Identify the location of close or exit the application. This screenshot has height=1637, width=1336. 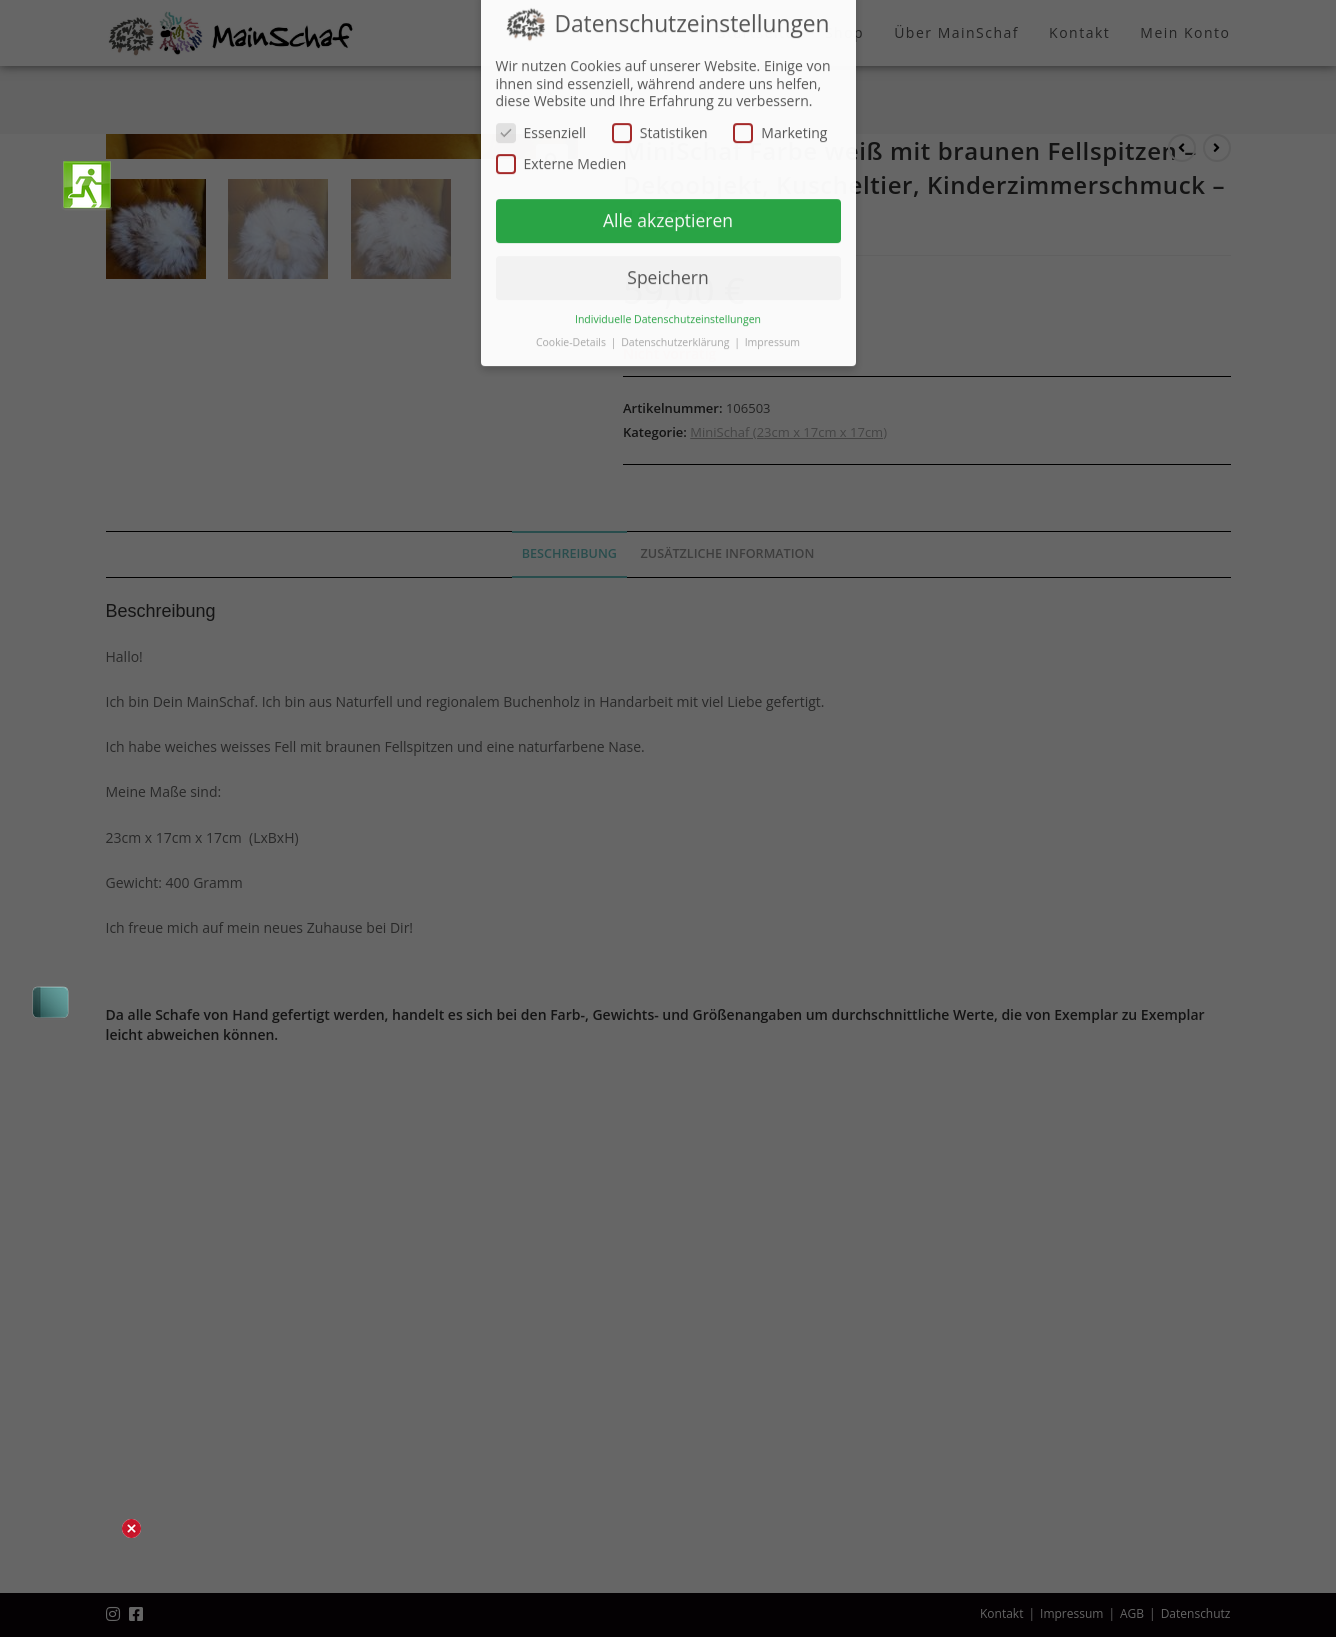
(131, 1528).